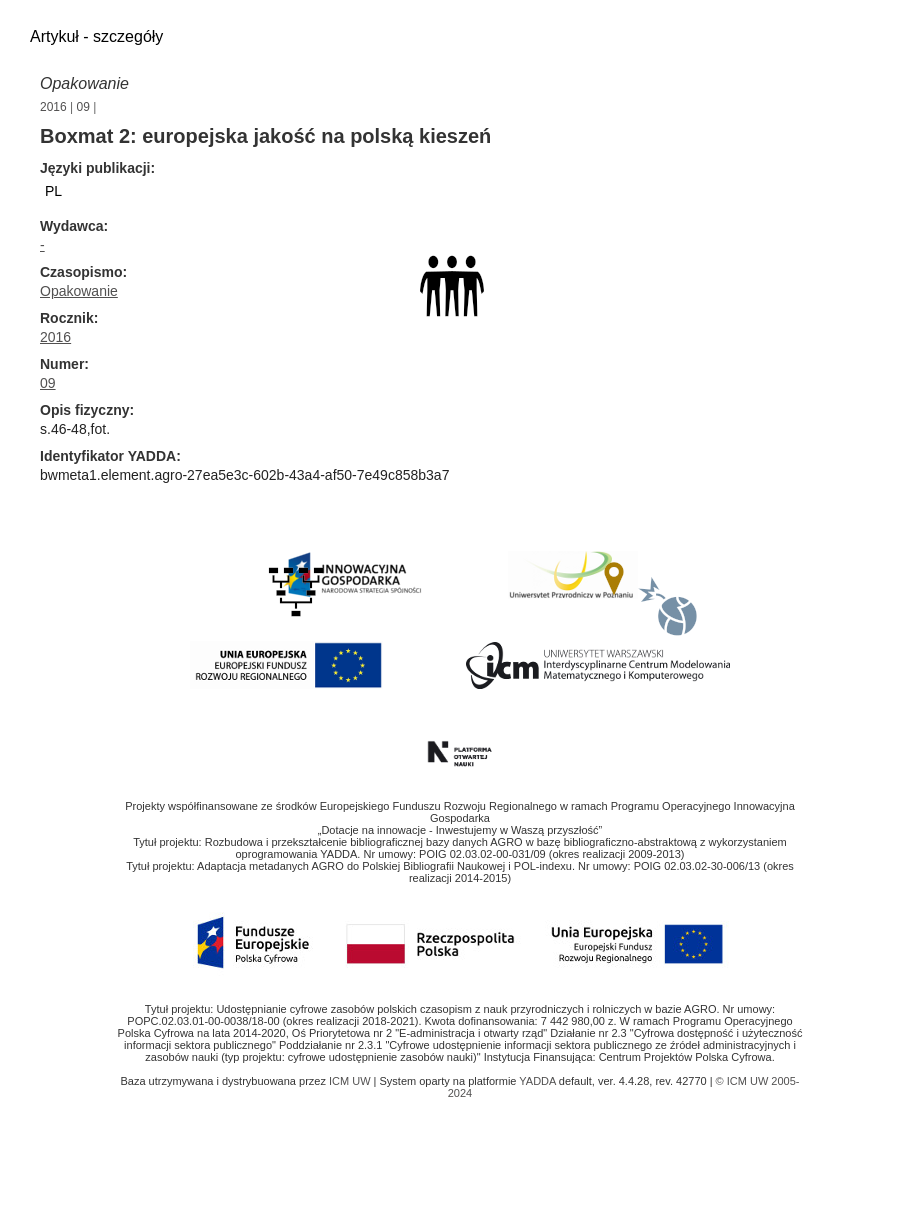  Describe the element at coordinates (614, 579) in the screenshot. I see `view current location on map` at that location.